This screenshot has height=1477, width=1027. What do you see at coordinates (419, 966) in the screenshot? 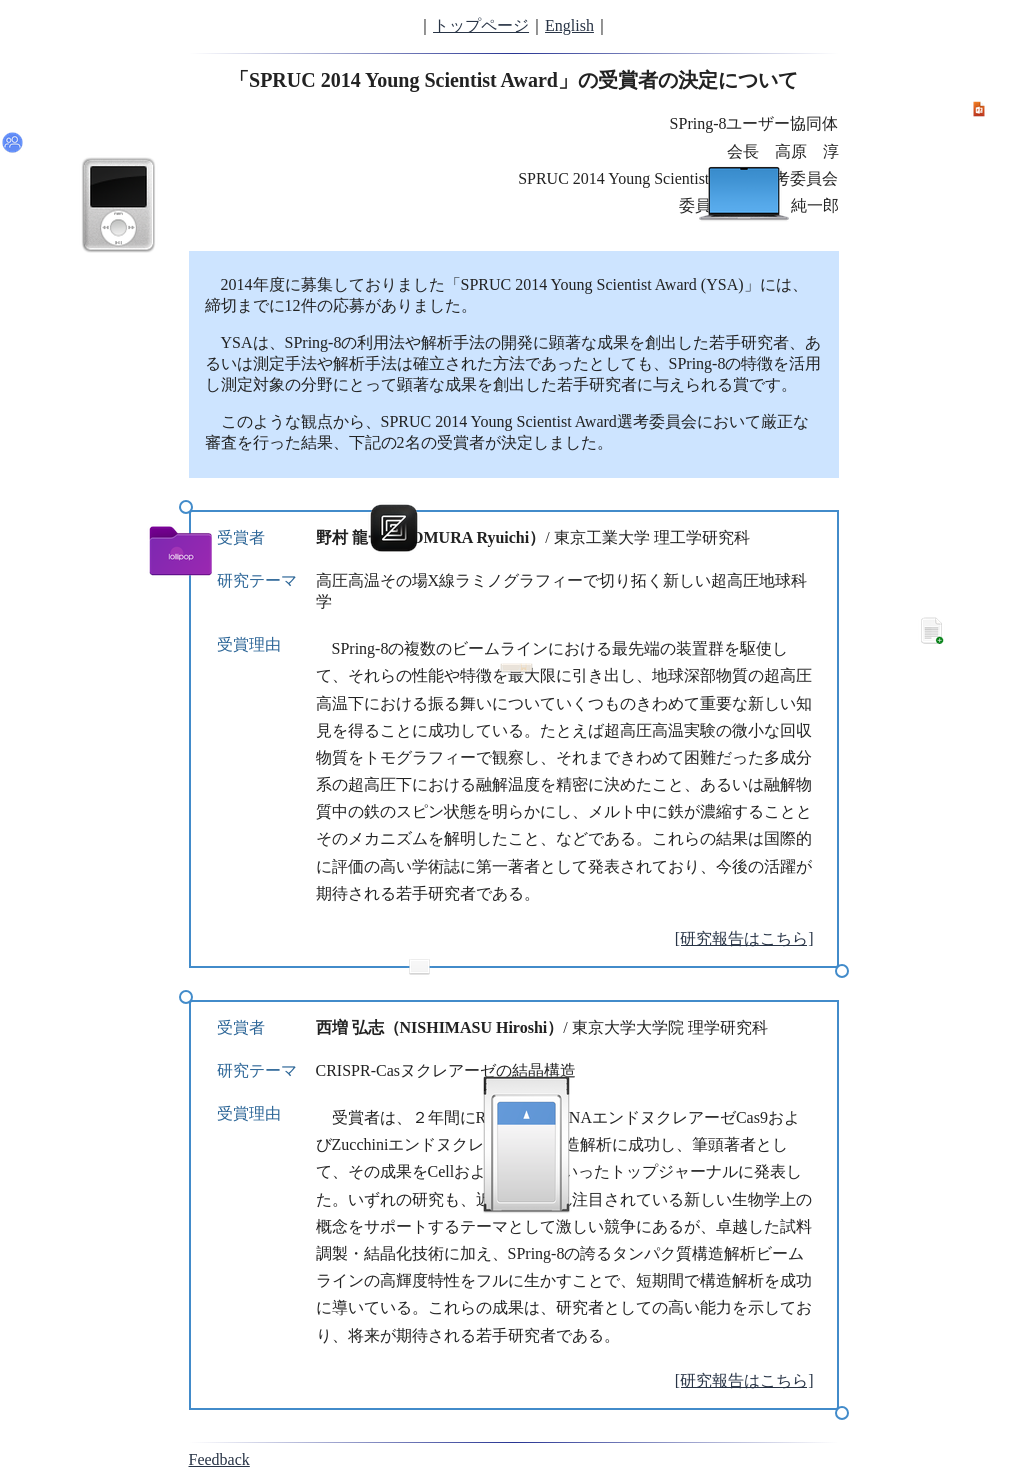
I see `magic trackpad connected via bluetooth` at bounding box center [419, 966].